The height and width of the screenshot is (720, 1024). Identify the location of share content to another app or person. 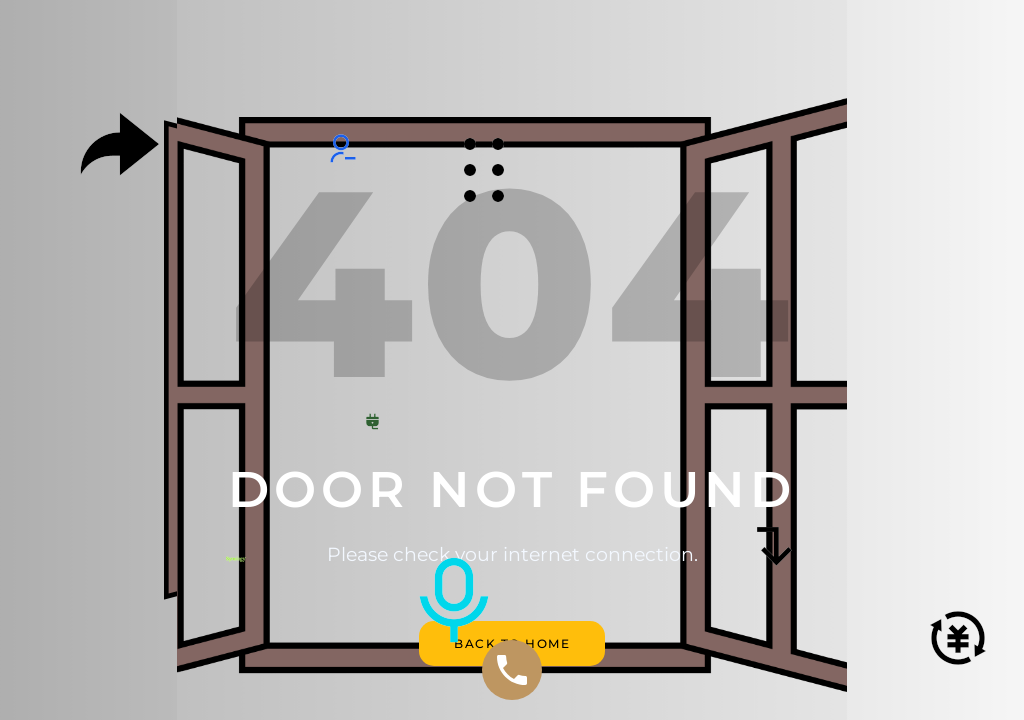
(116, 148).